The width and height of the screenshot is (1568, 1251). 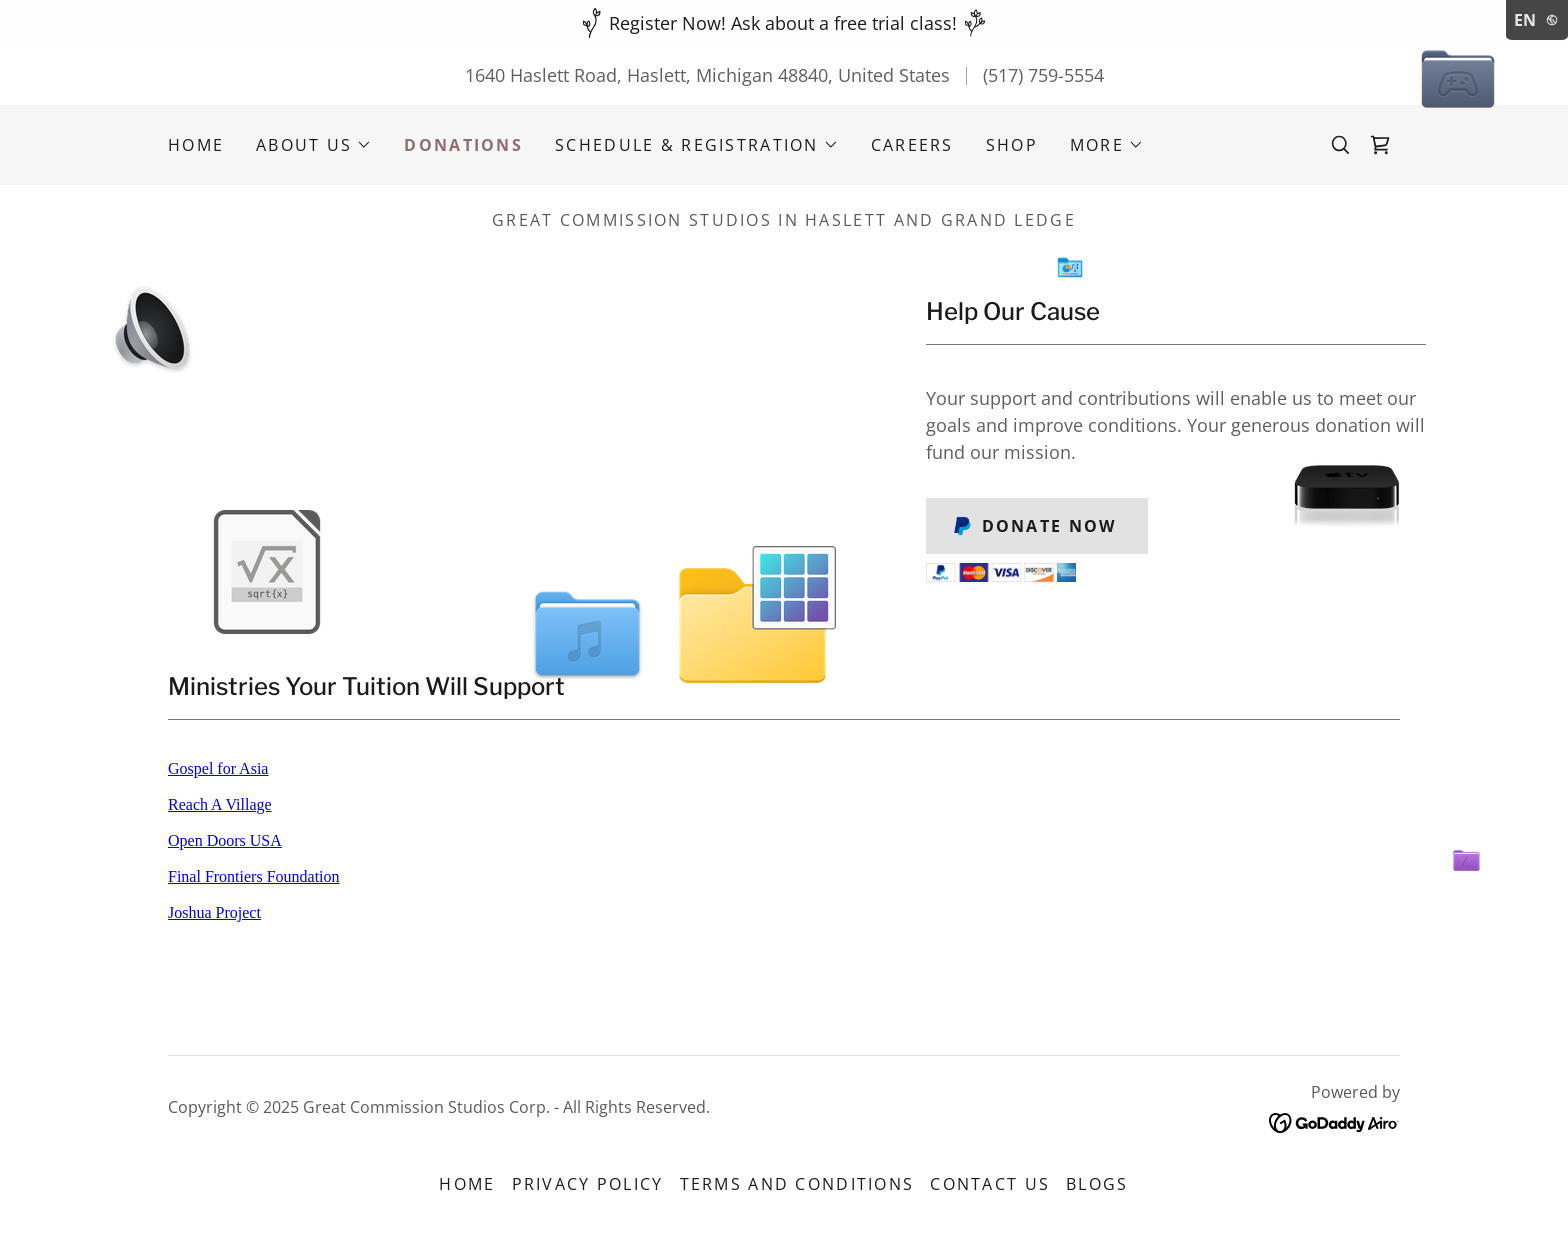 I want to click on access the root directory, so click(x=1466, y=860).